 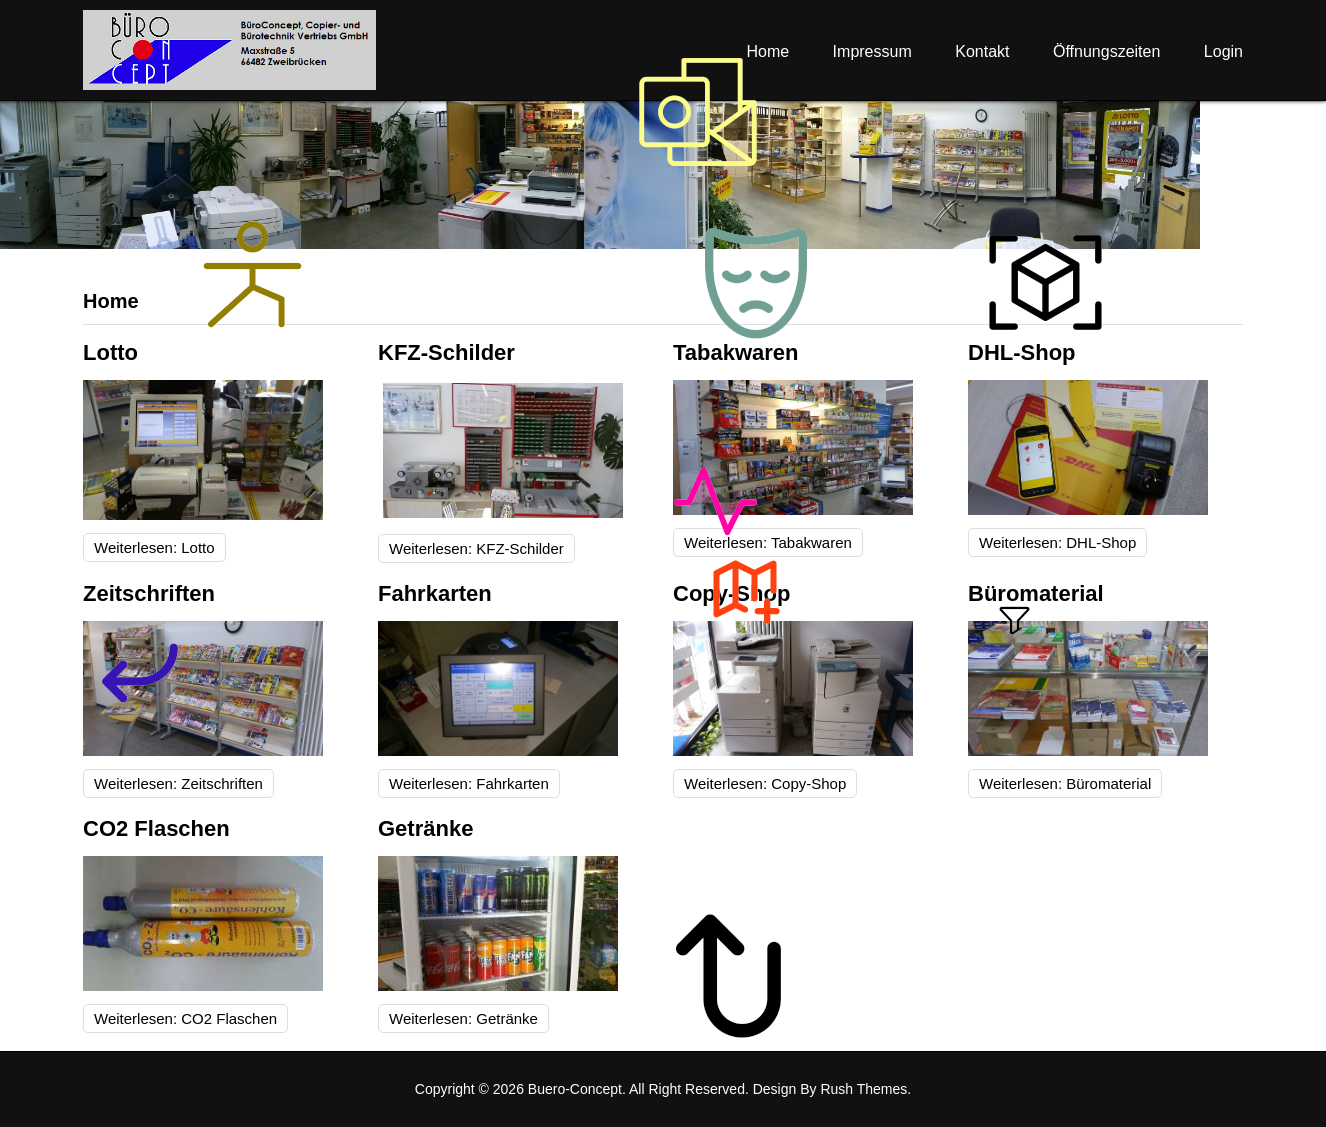 I want to click on add a new location to the map, so click(x=745, y=589).